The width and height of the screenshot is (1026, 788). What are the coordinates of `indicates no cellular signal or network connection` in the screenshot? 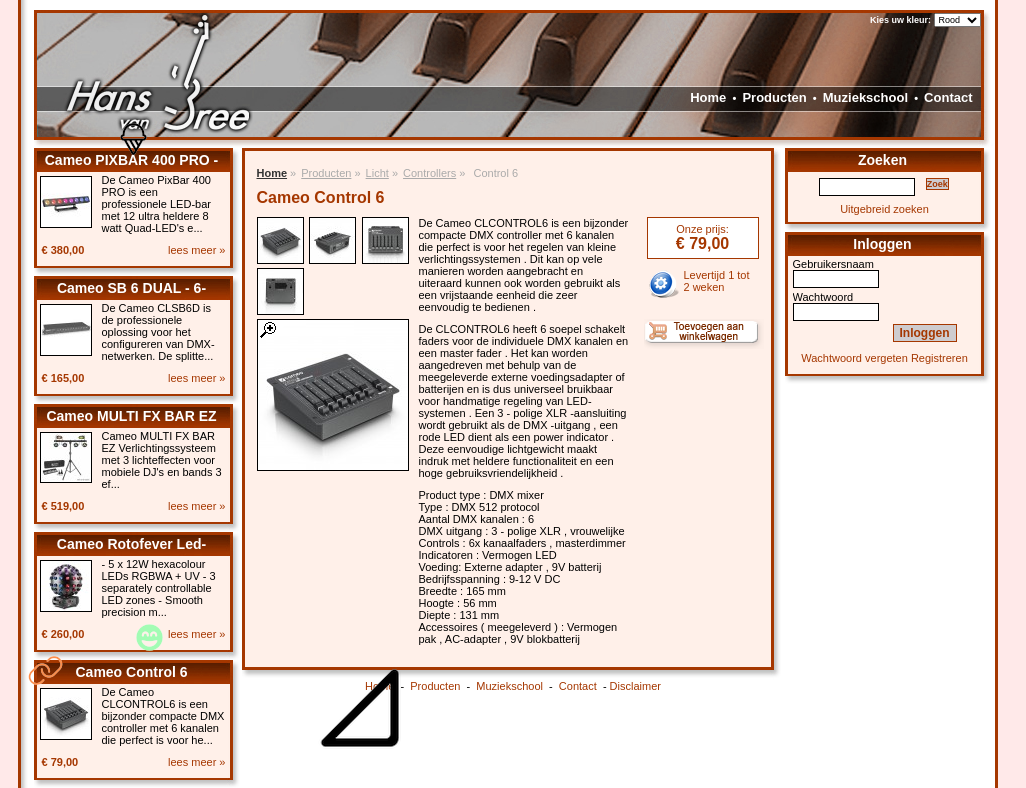 It's located at (357, 705).